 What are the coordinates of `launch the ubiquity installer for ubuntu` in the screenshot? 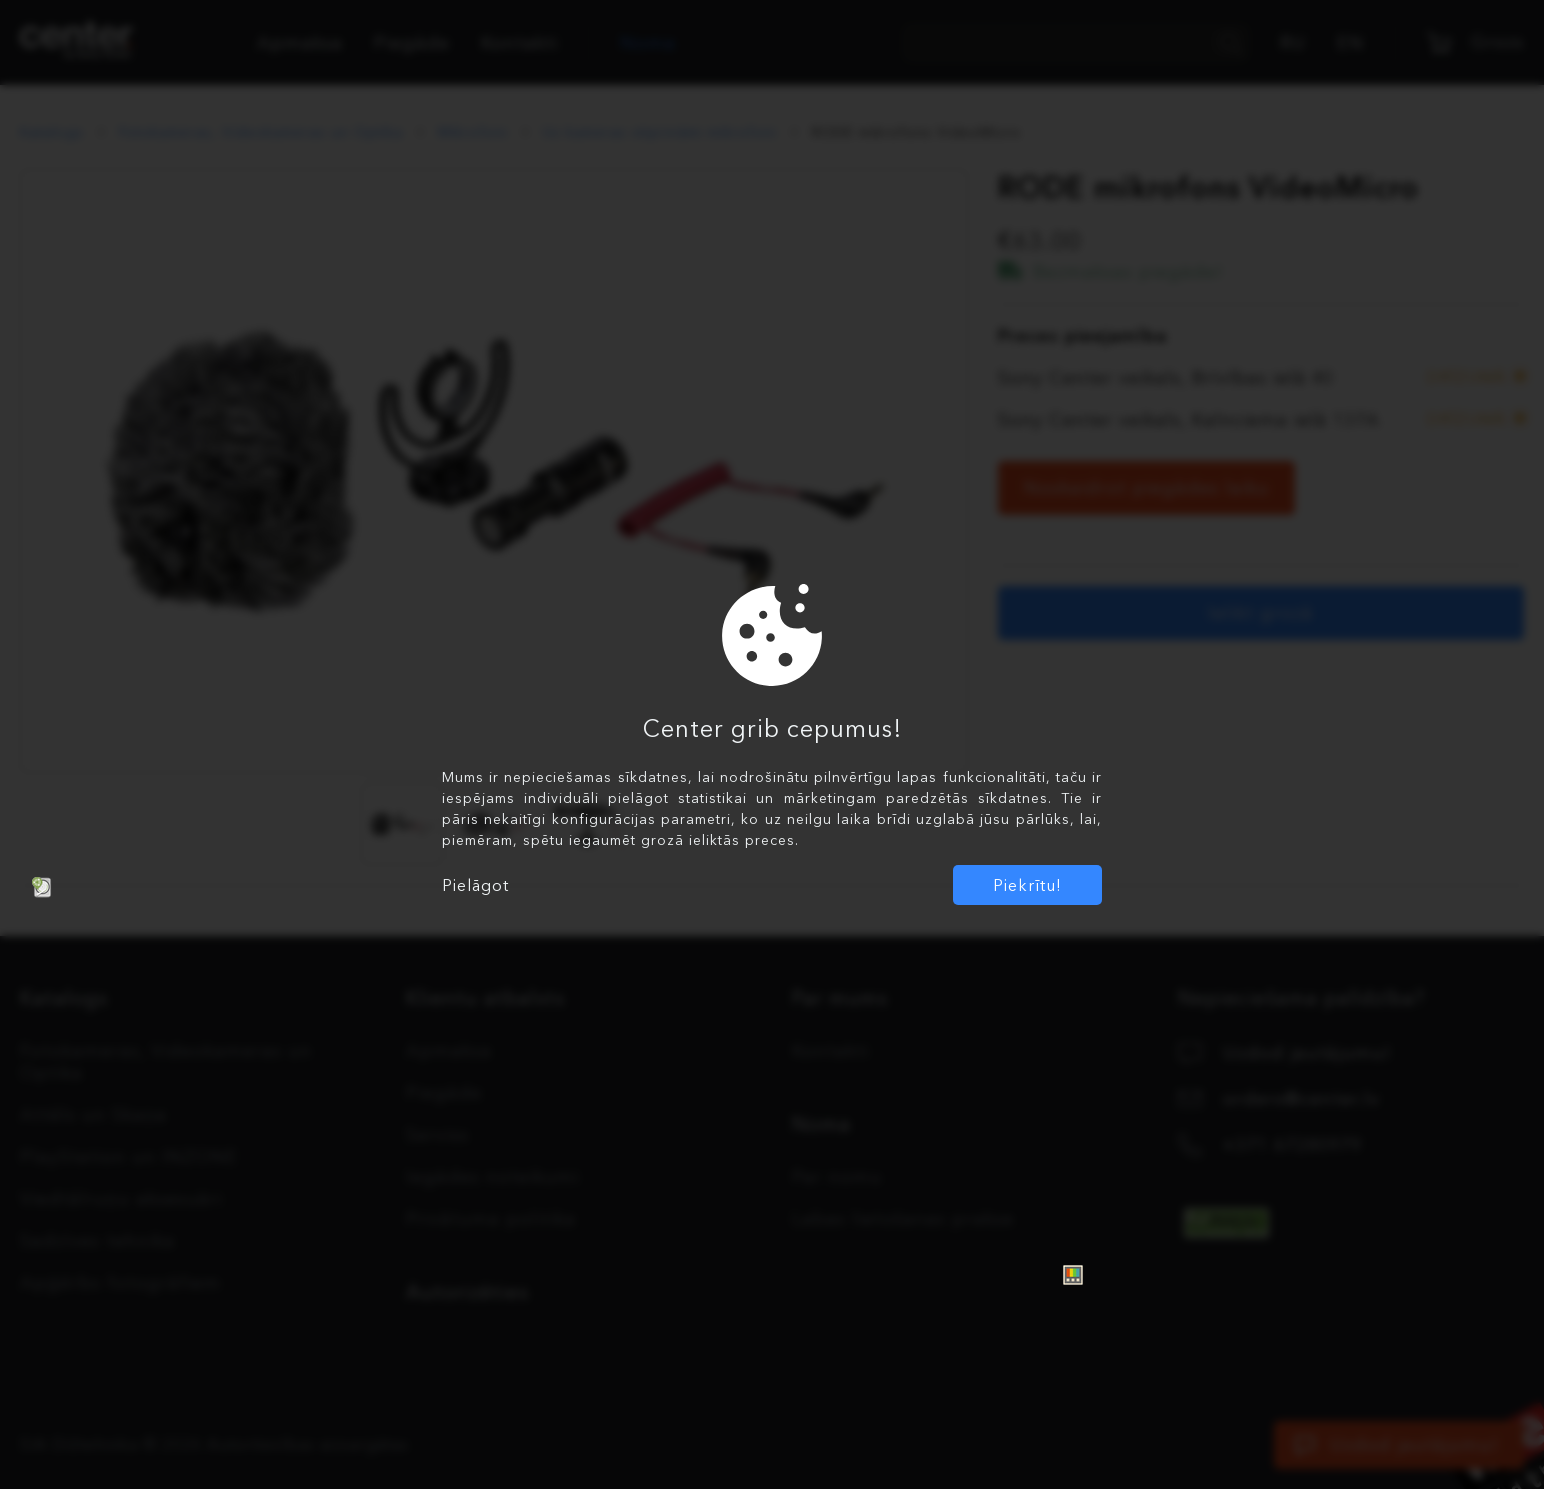 It's located at (42, 887).